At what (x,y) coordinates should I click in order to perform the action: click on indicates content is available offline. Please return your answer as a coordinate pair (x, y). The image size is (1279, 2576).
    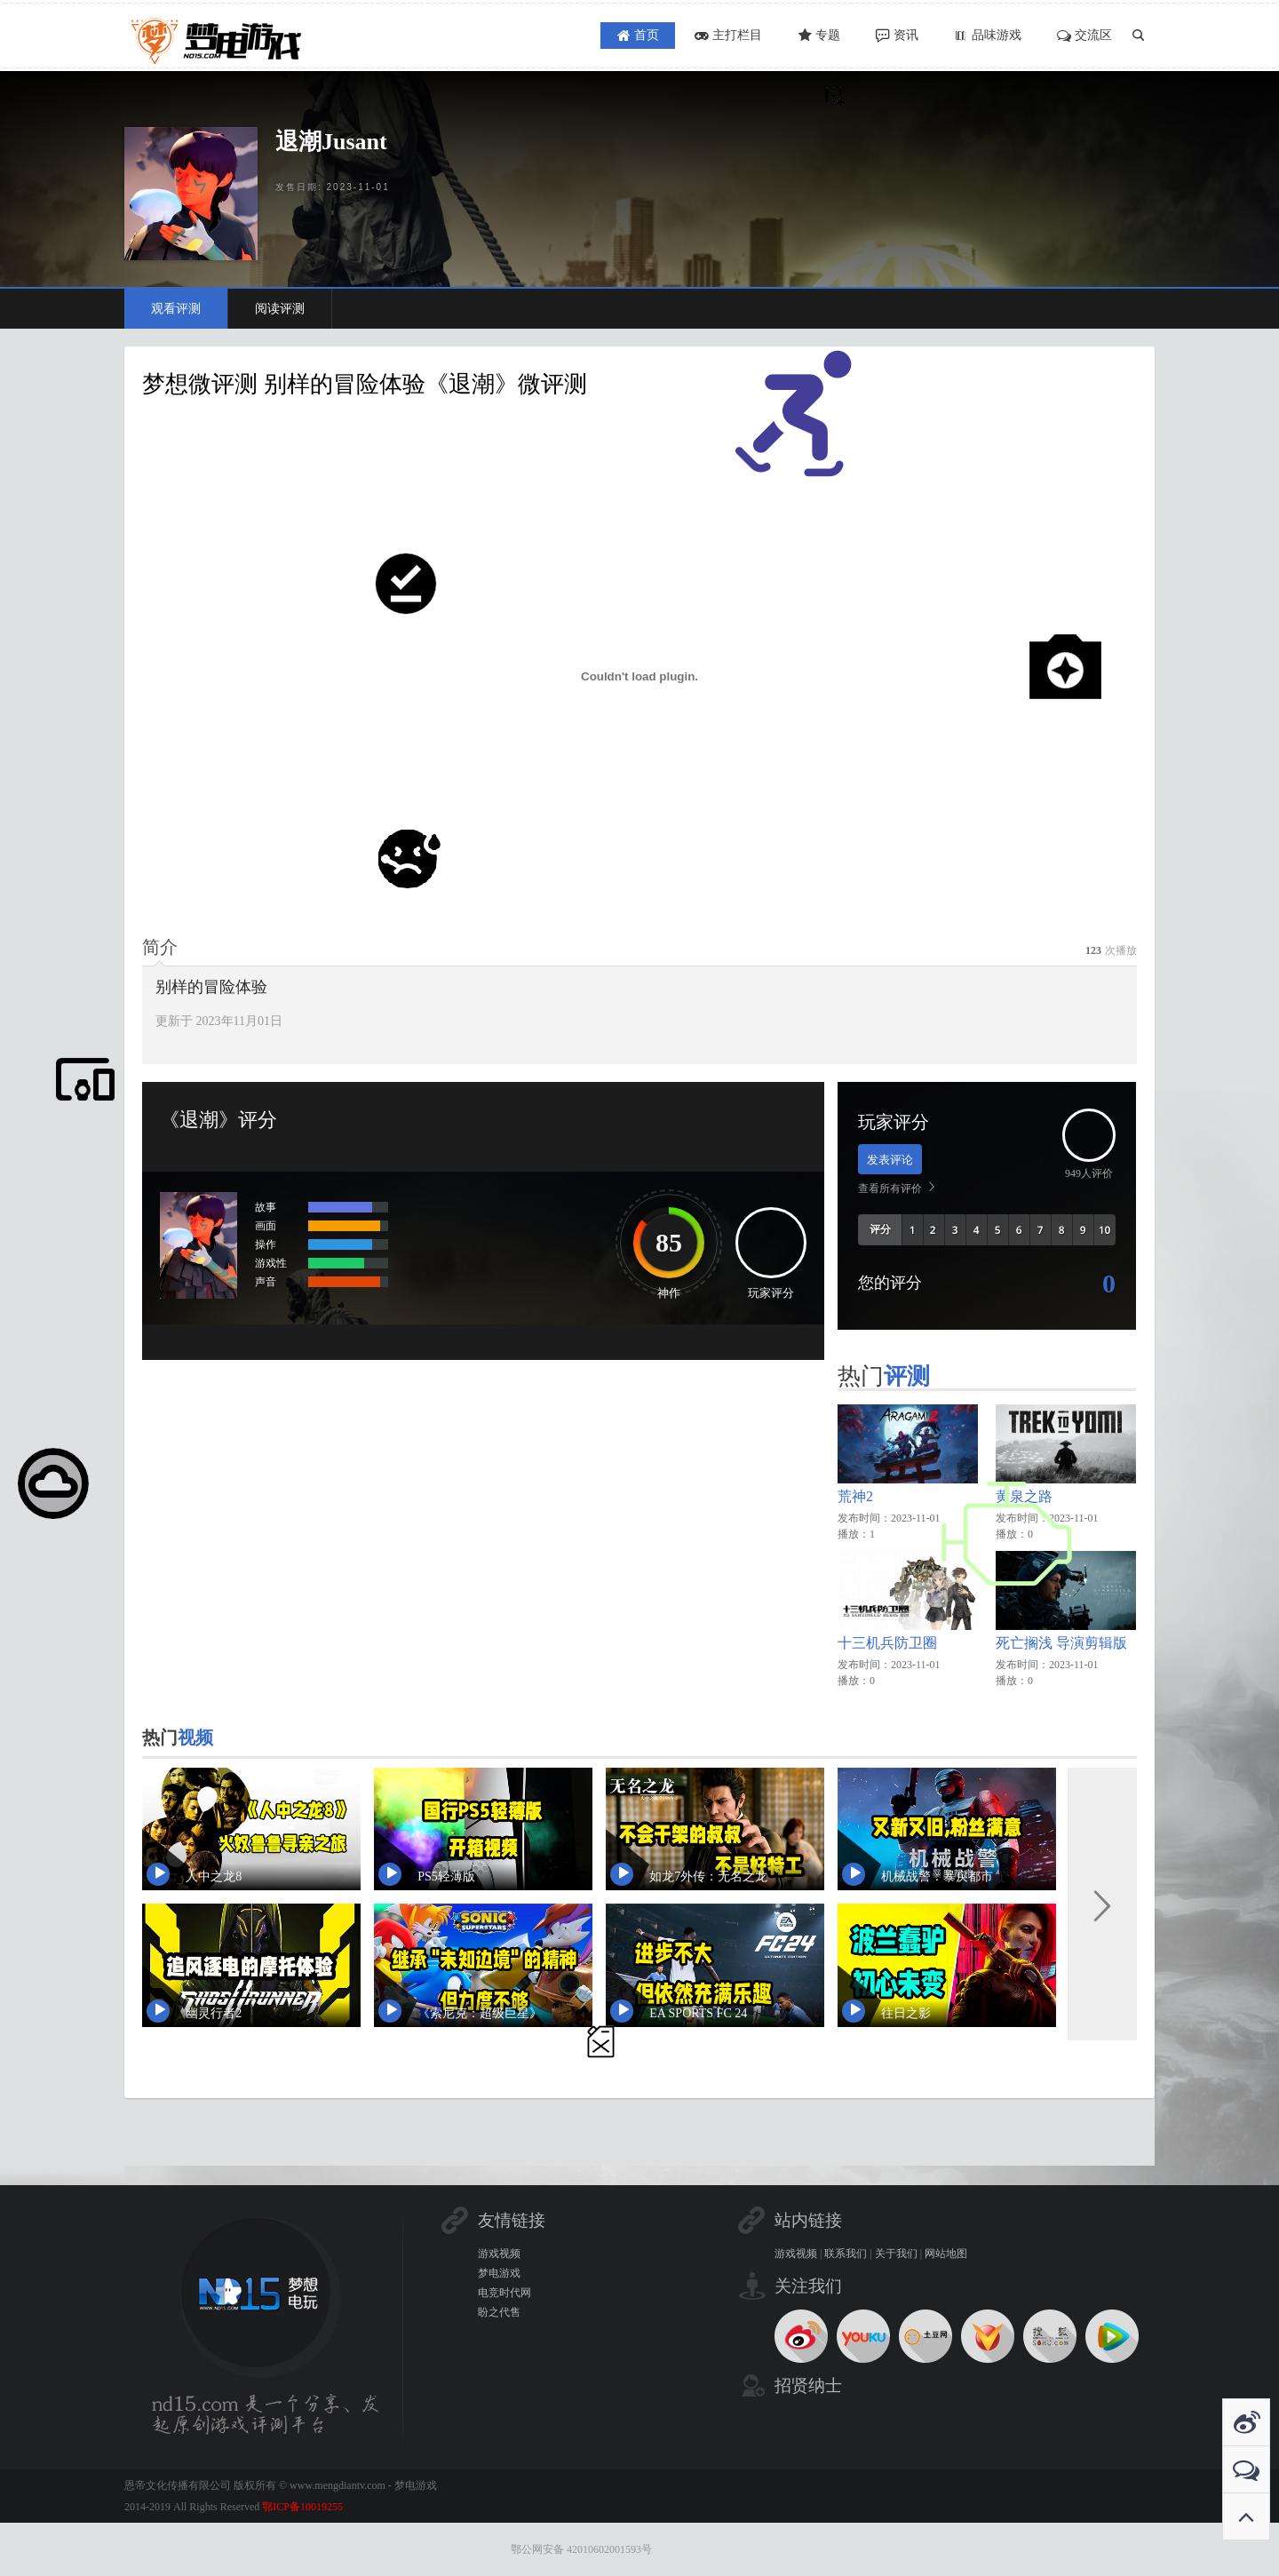
    Looking at the image, I should click on (406, 584).